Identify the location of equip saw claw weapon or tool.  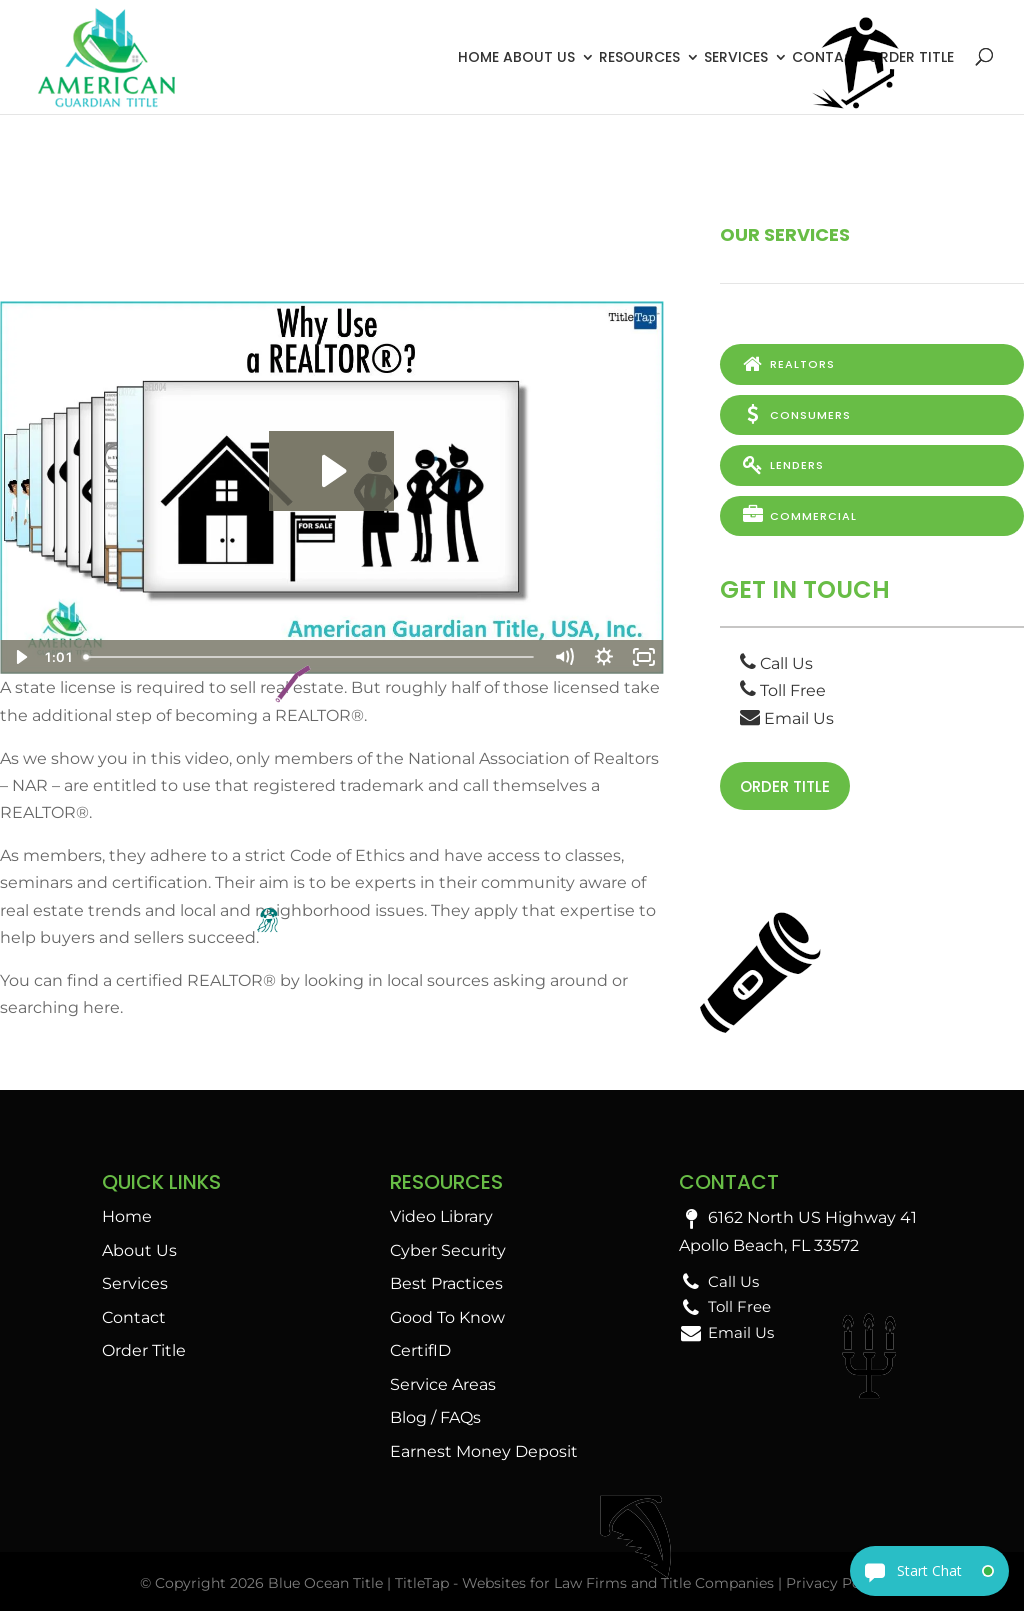
(640, 1537).